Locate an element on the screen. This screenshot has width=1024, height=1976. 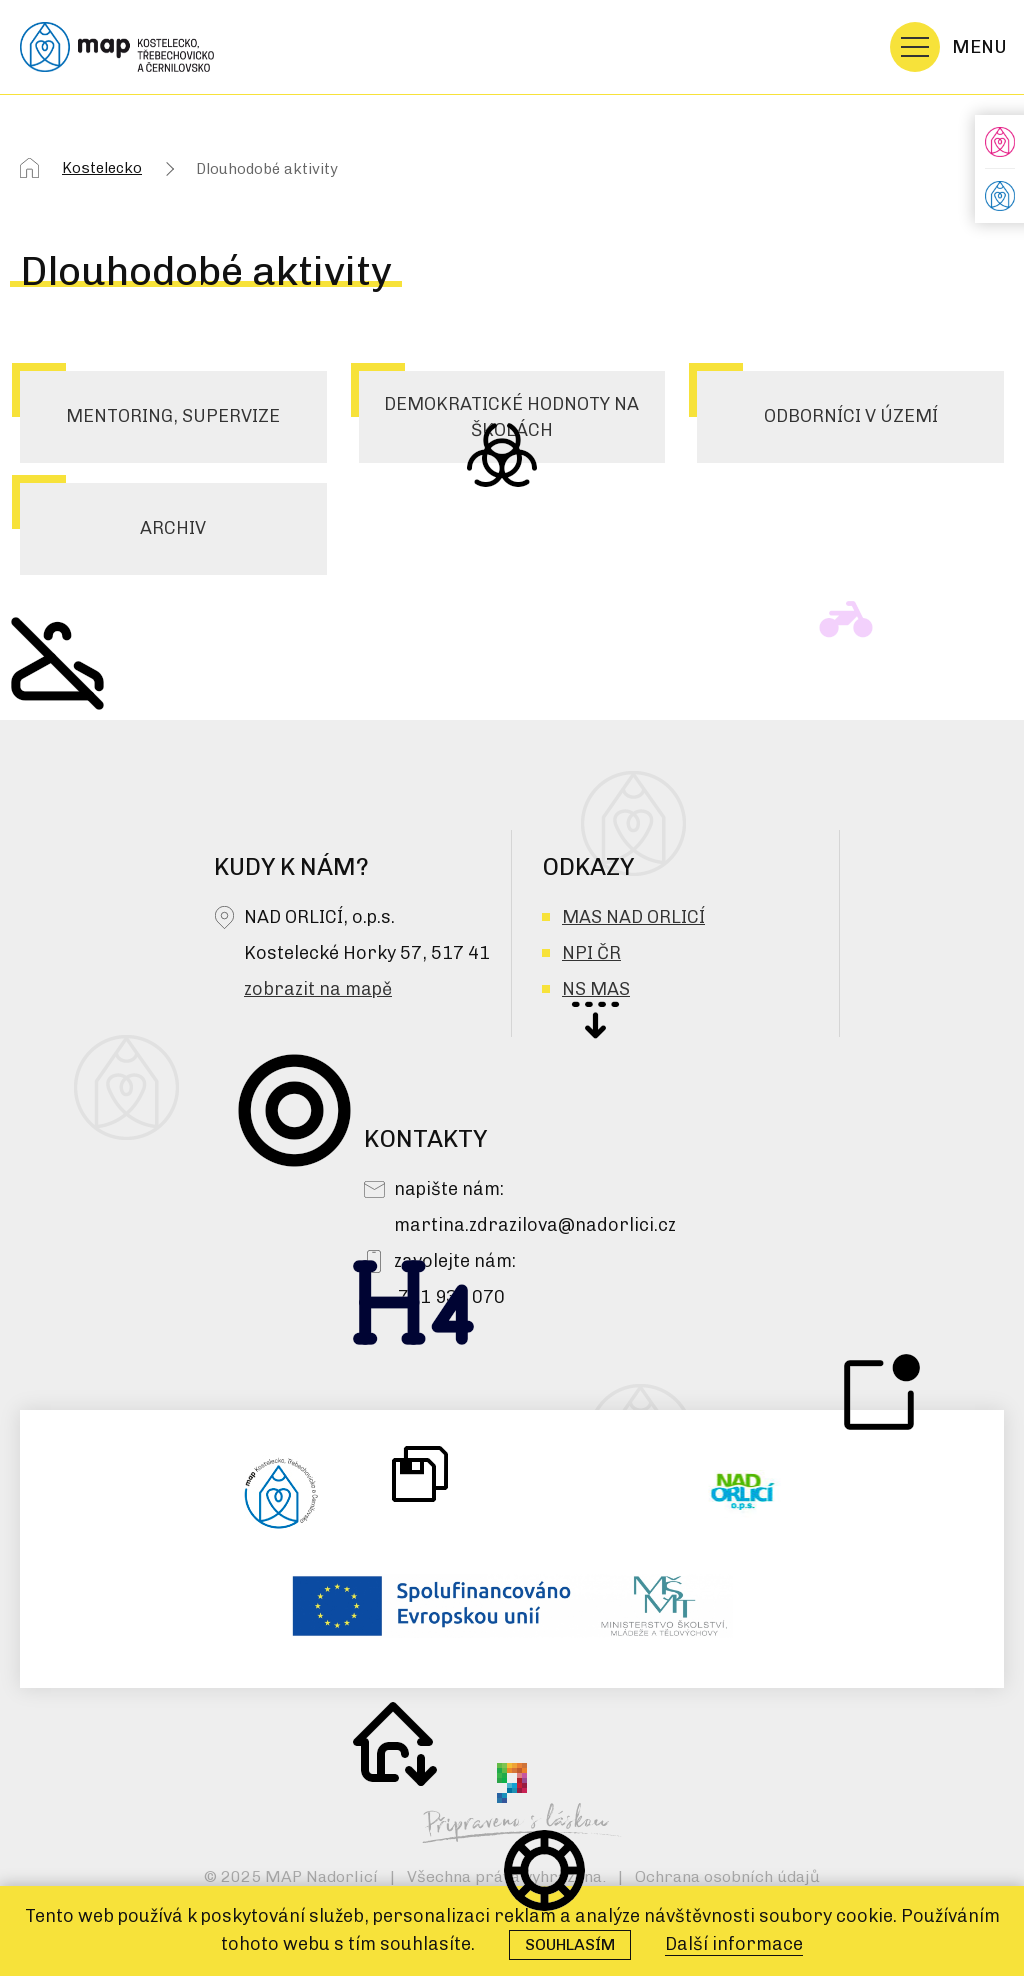
select a single option from a list is located at coordinates (294, 1110).